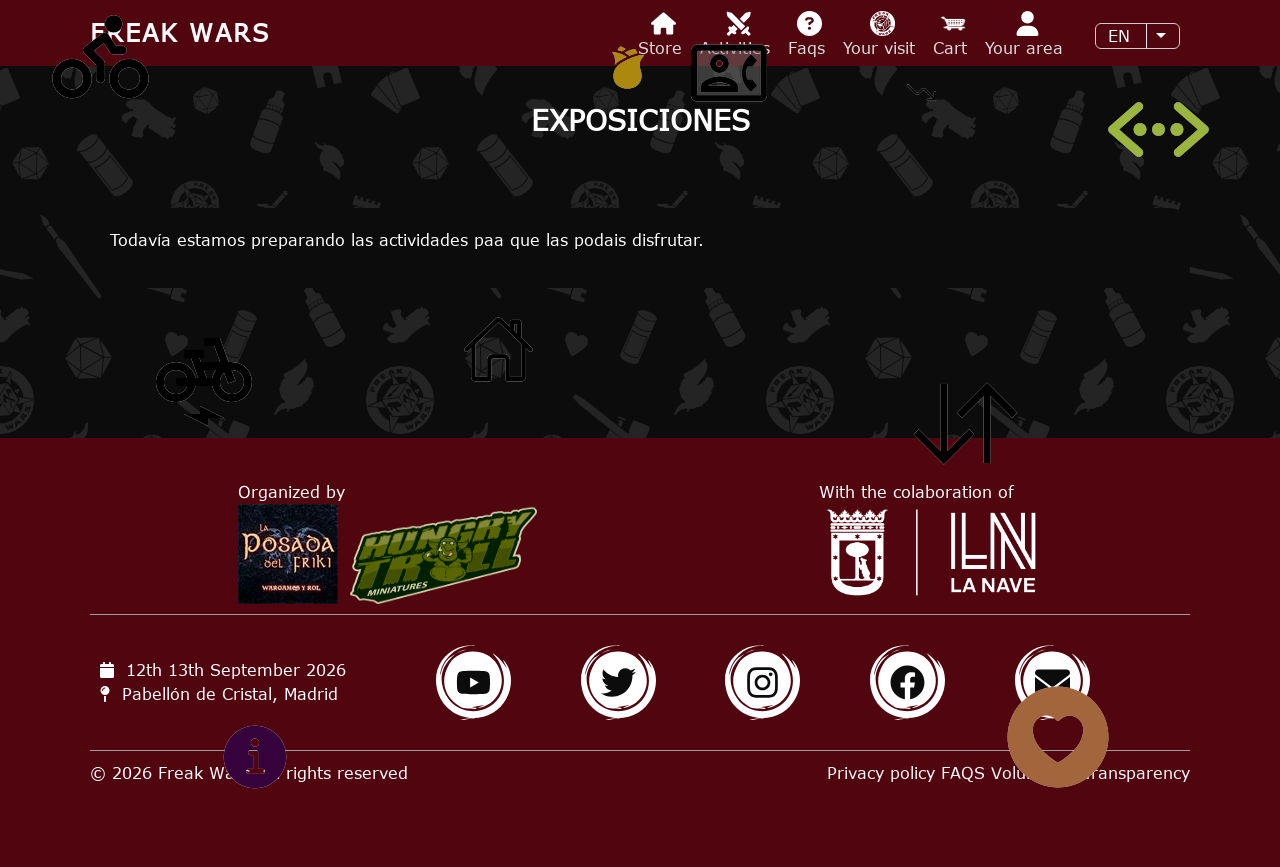  I want to click on swap or reorder items vertically, so click(965, 423).